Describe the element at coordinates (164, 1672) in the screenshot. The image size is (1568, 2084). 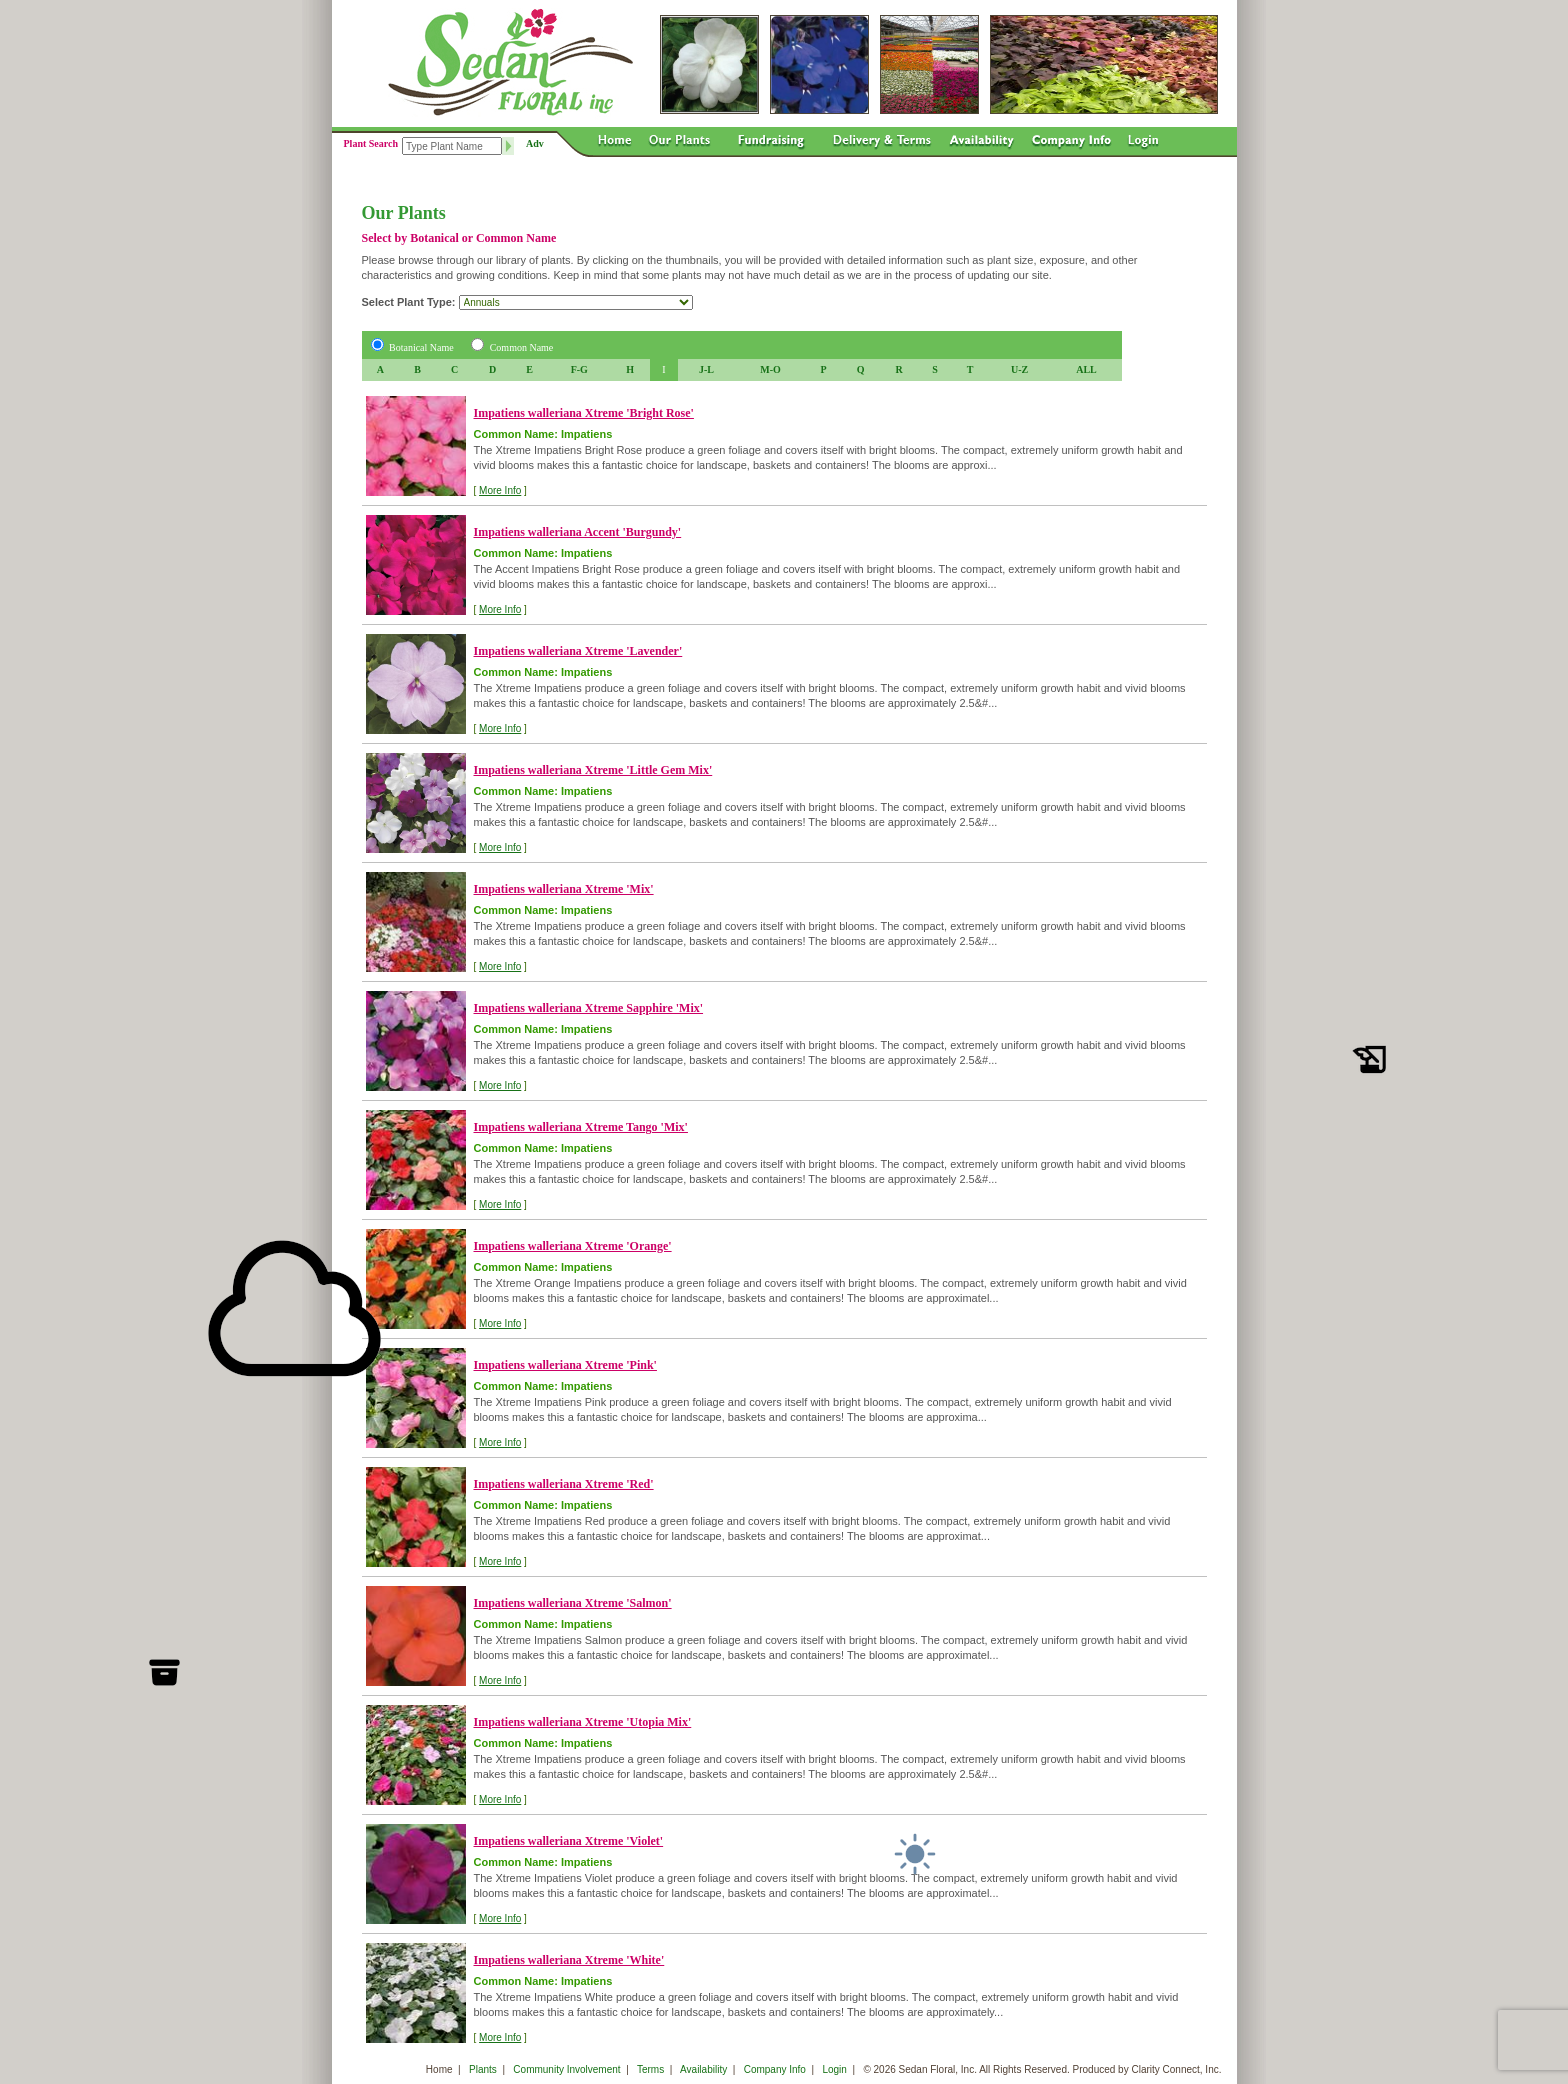
I see `archive selected items` at that location.